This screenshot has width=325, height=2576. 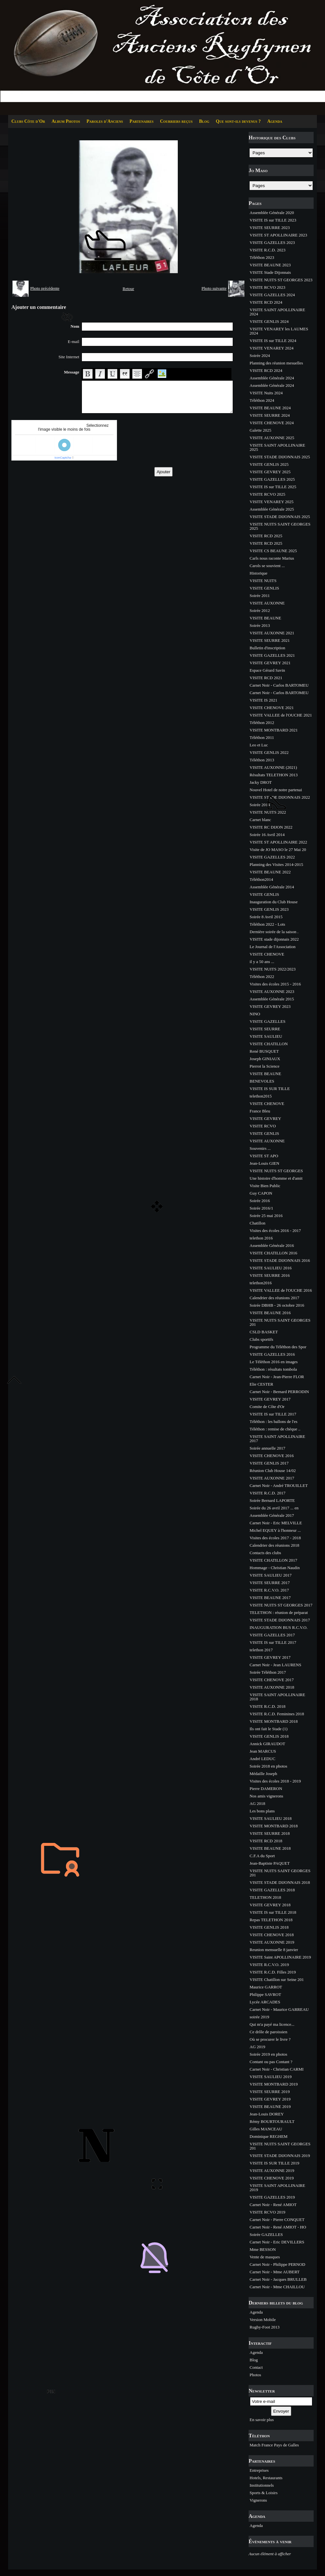 What do you see at coordinates (157, 2184) in the screenshot?
I see `expand to fullscreen mode` at bounding box center [157, 2184].